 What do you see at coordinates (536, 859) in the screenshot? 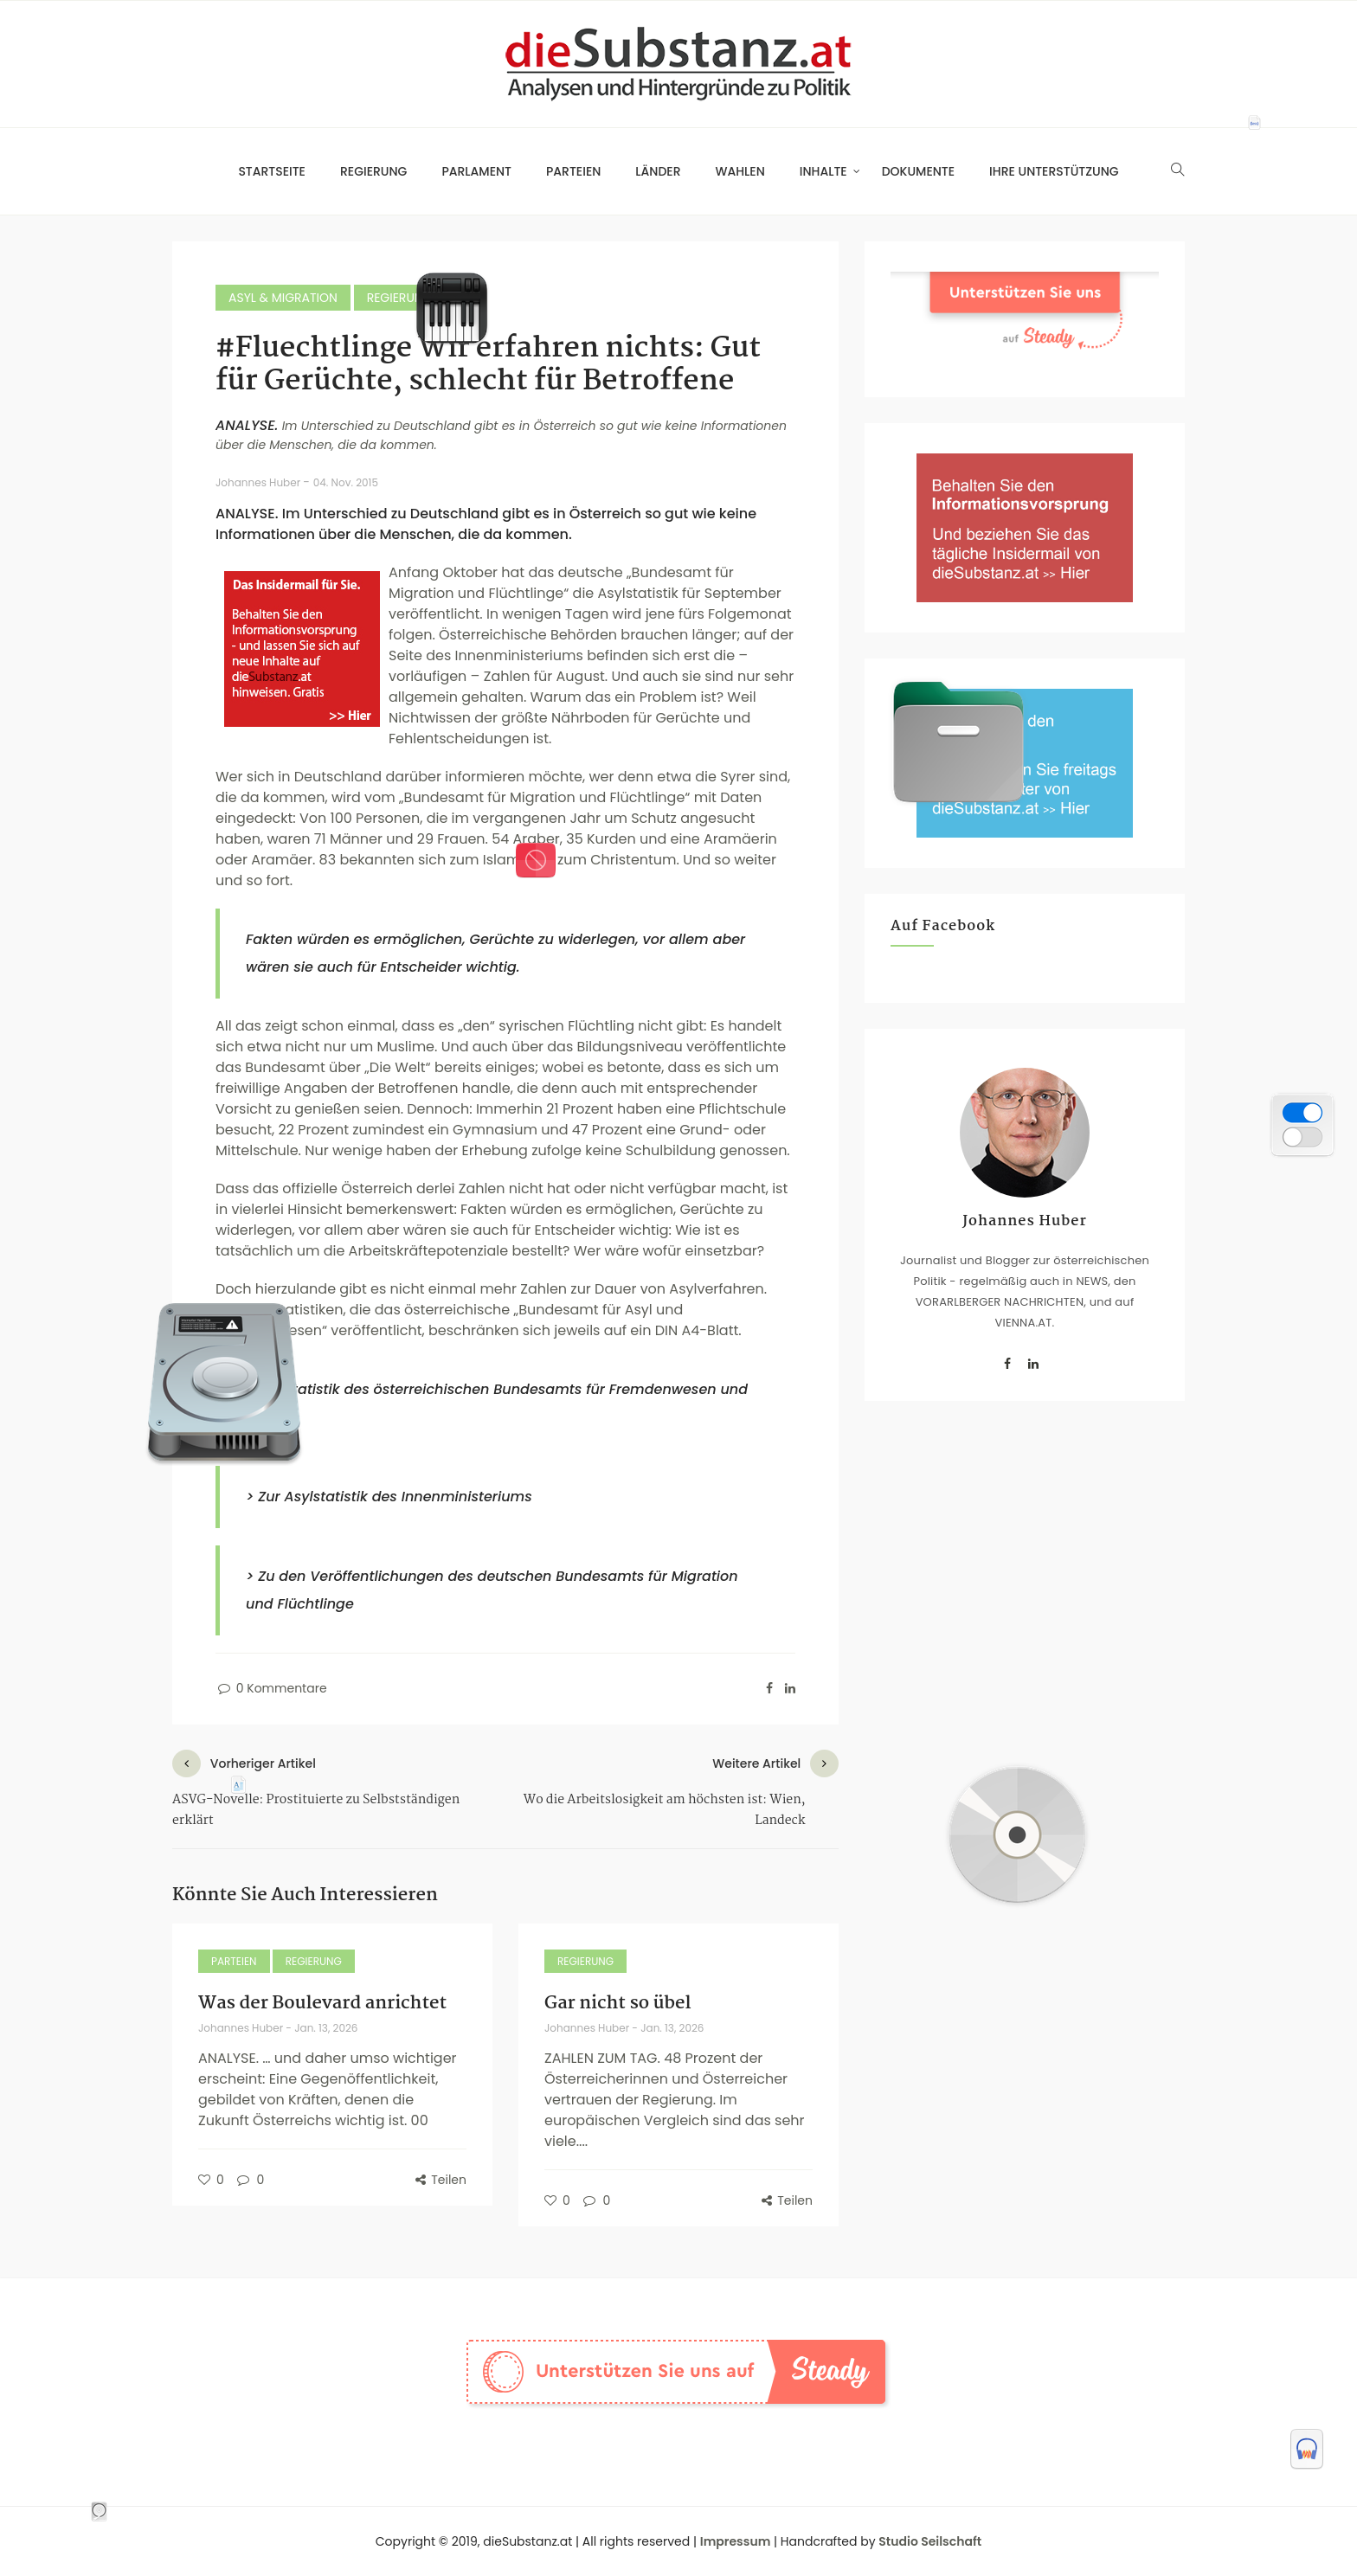
I see `indicates image failed to load` at bounding box center [536, 859].